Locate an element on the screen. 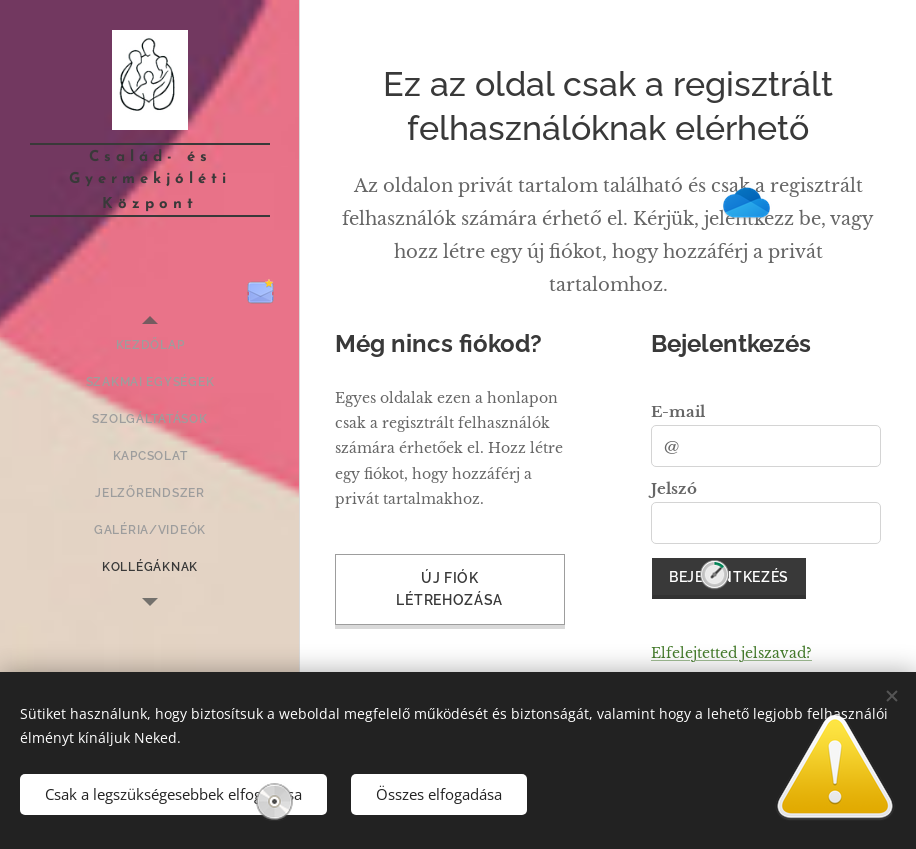 This screenshot has height=849, width=916. indicates a warning or caution alert requiring attention is located at coordinates (835, 767).